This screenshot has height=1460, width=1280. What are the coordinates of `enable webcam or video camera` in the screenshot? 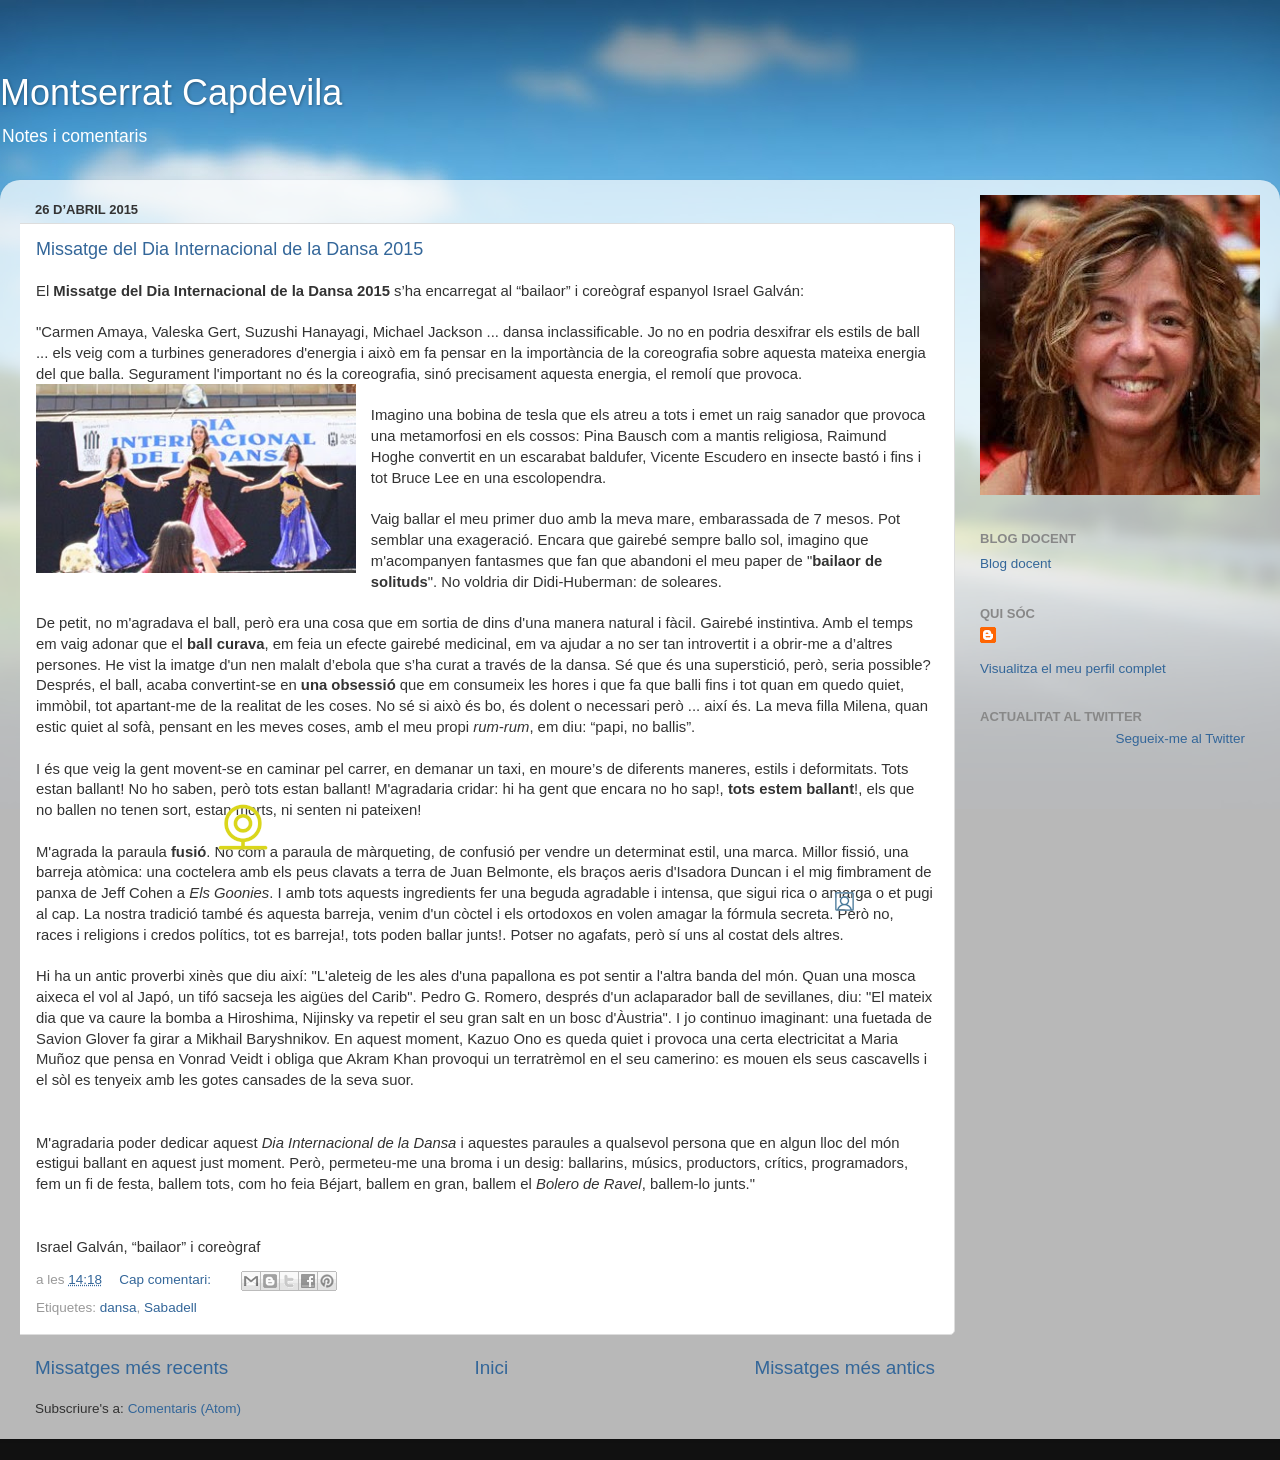 It's located at (243, 829).